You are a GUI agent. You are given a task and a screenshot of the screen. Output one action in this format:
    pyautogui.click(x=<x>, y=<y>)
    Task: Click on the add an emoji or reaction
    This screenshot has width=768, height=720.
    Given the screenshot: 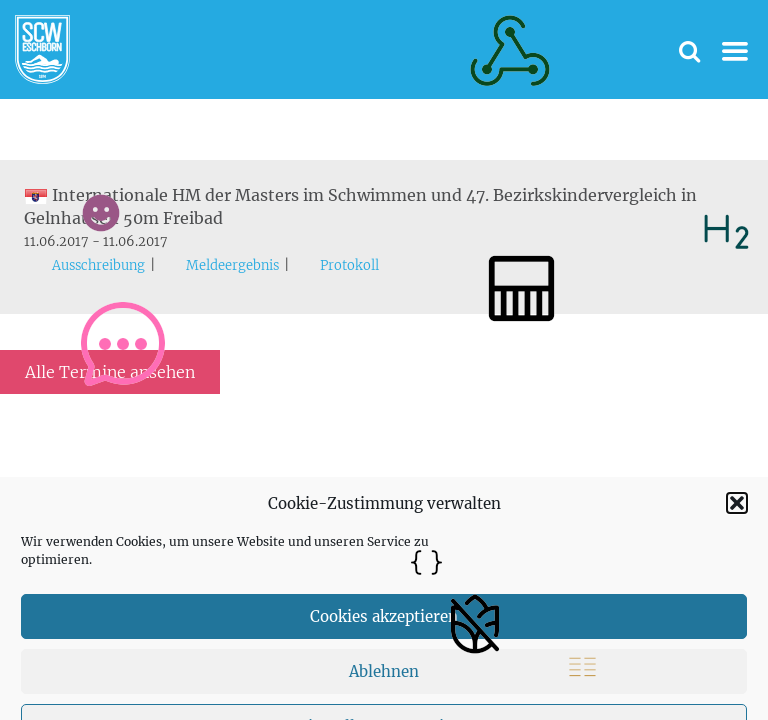 What is the action you would take?
    pyautogui.click(x=101, y=213)
    